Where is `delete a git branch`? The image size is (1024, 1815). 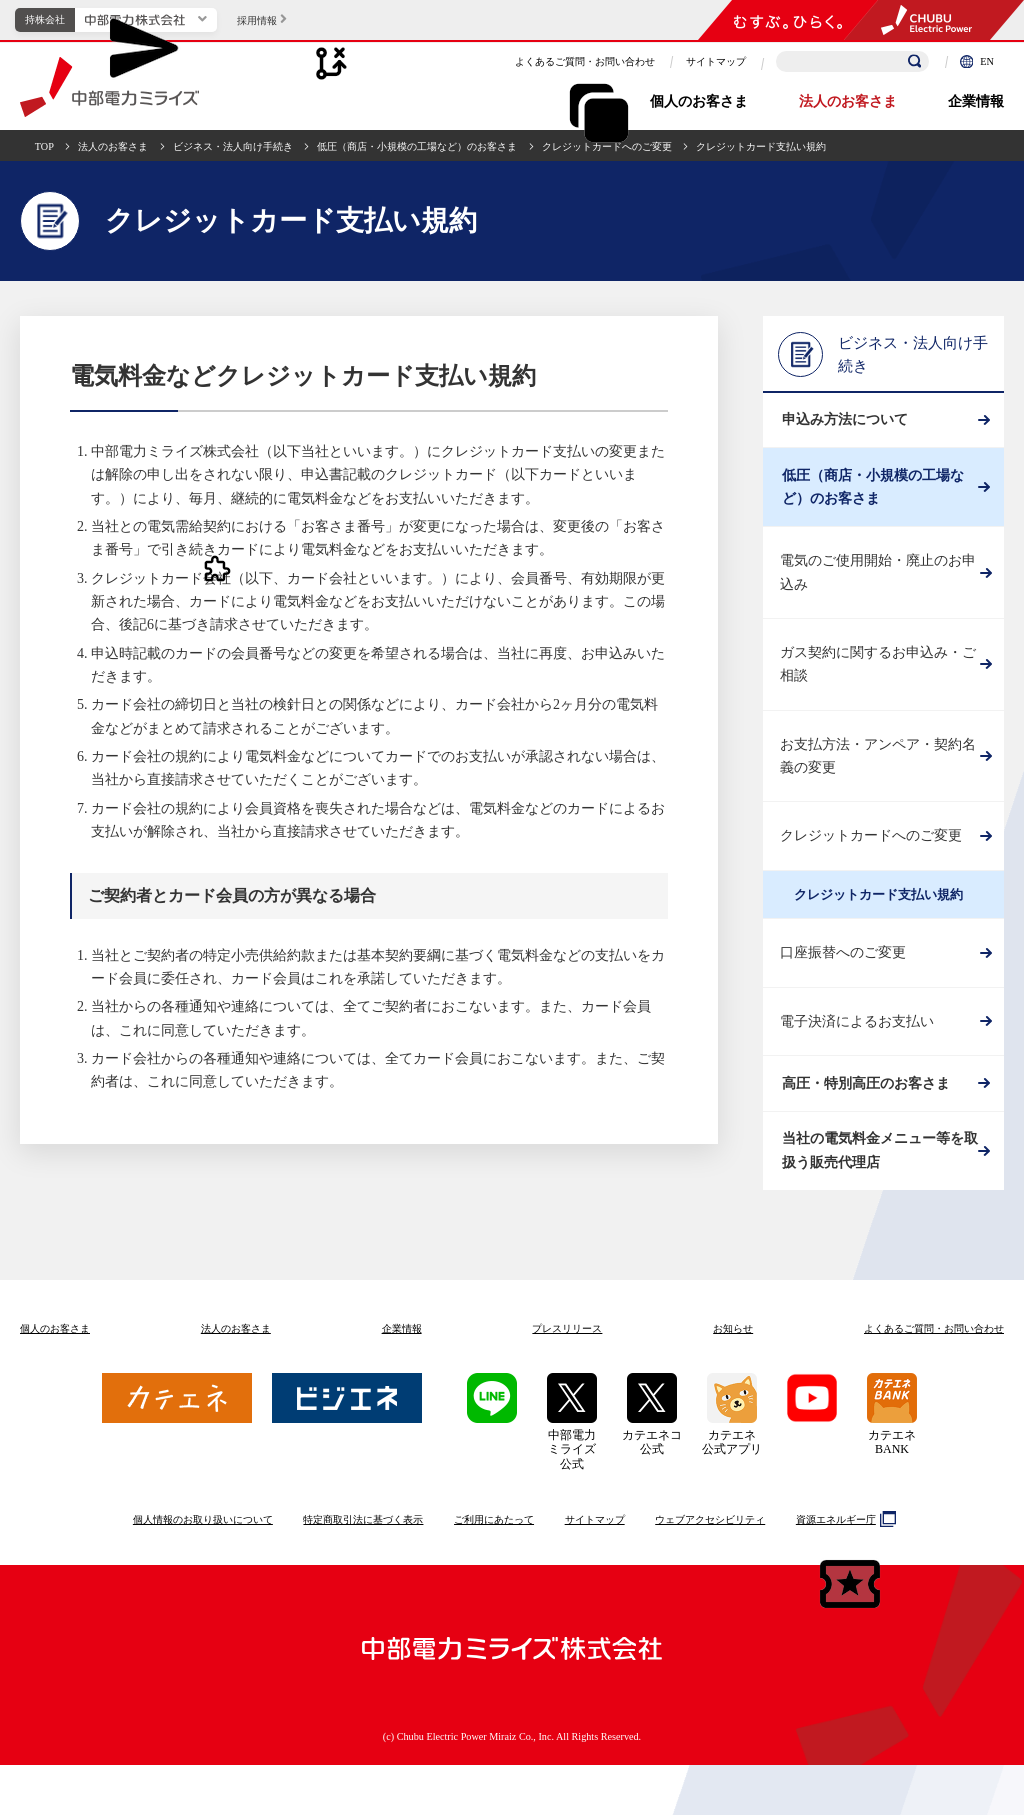
delete a git branch is located at coordinates (330, 63).